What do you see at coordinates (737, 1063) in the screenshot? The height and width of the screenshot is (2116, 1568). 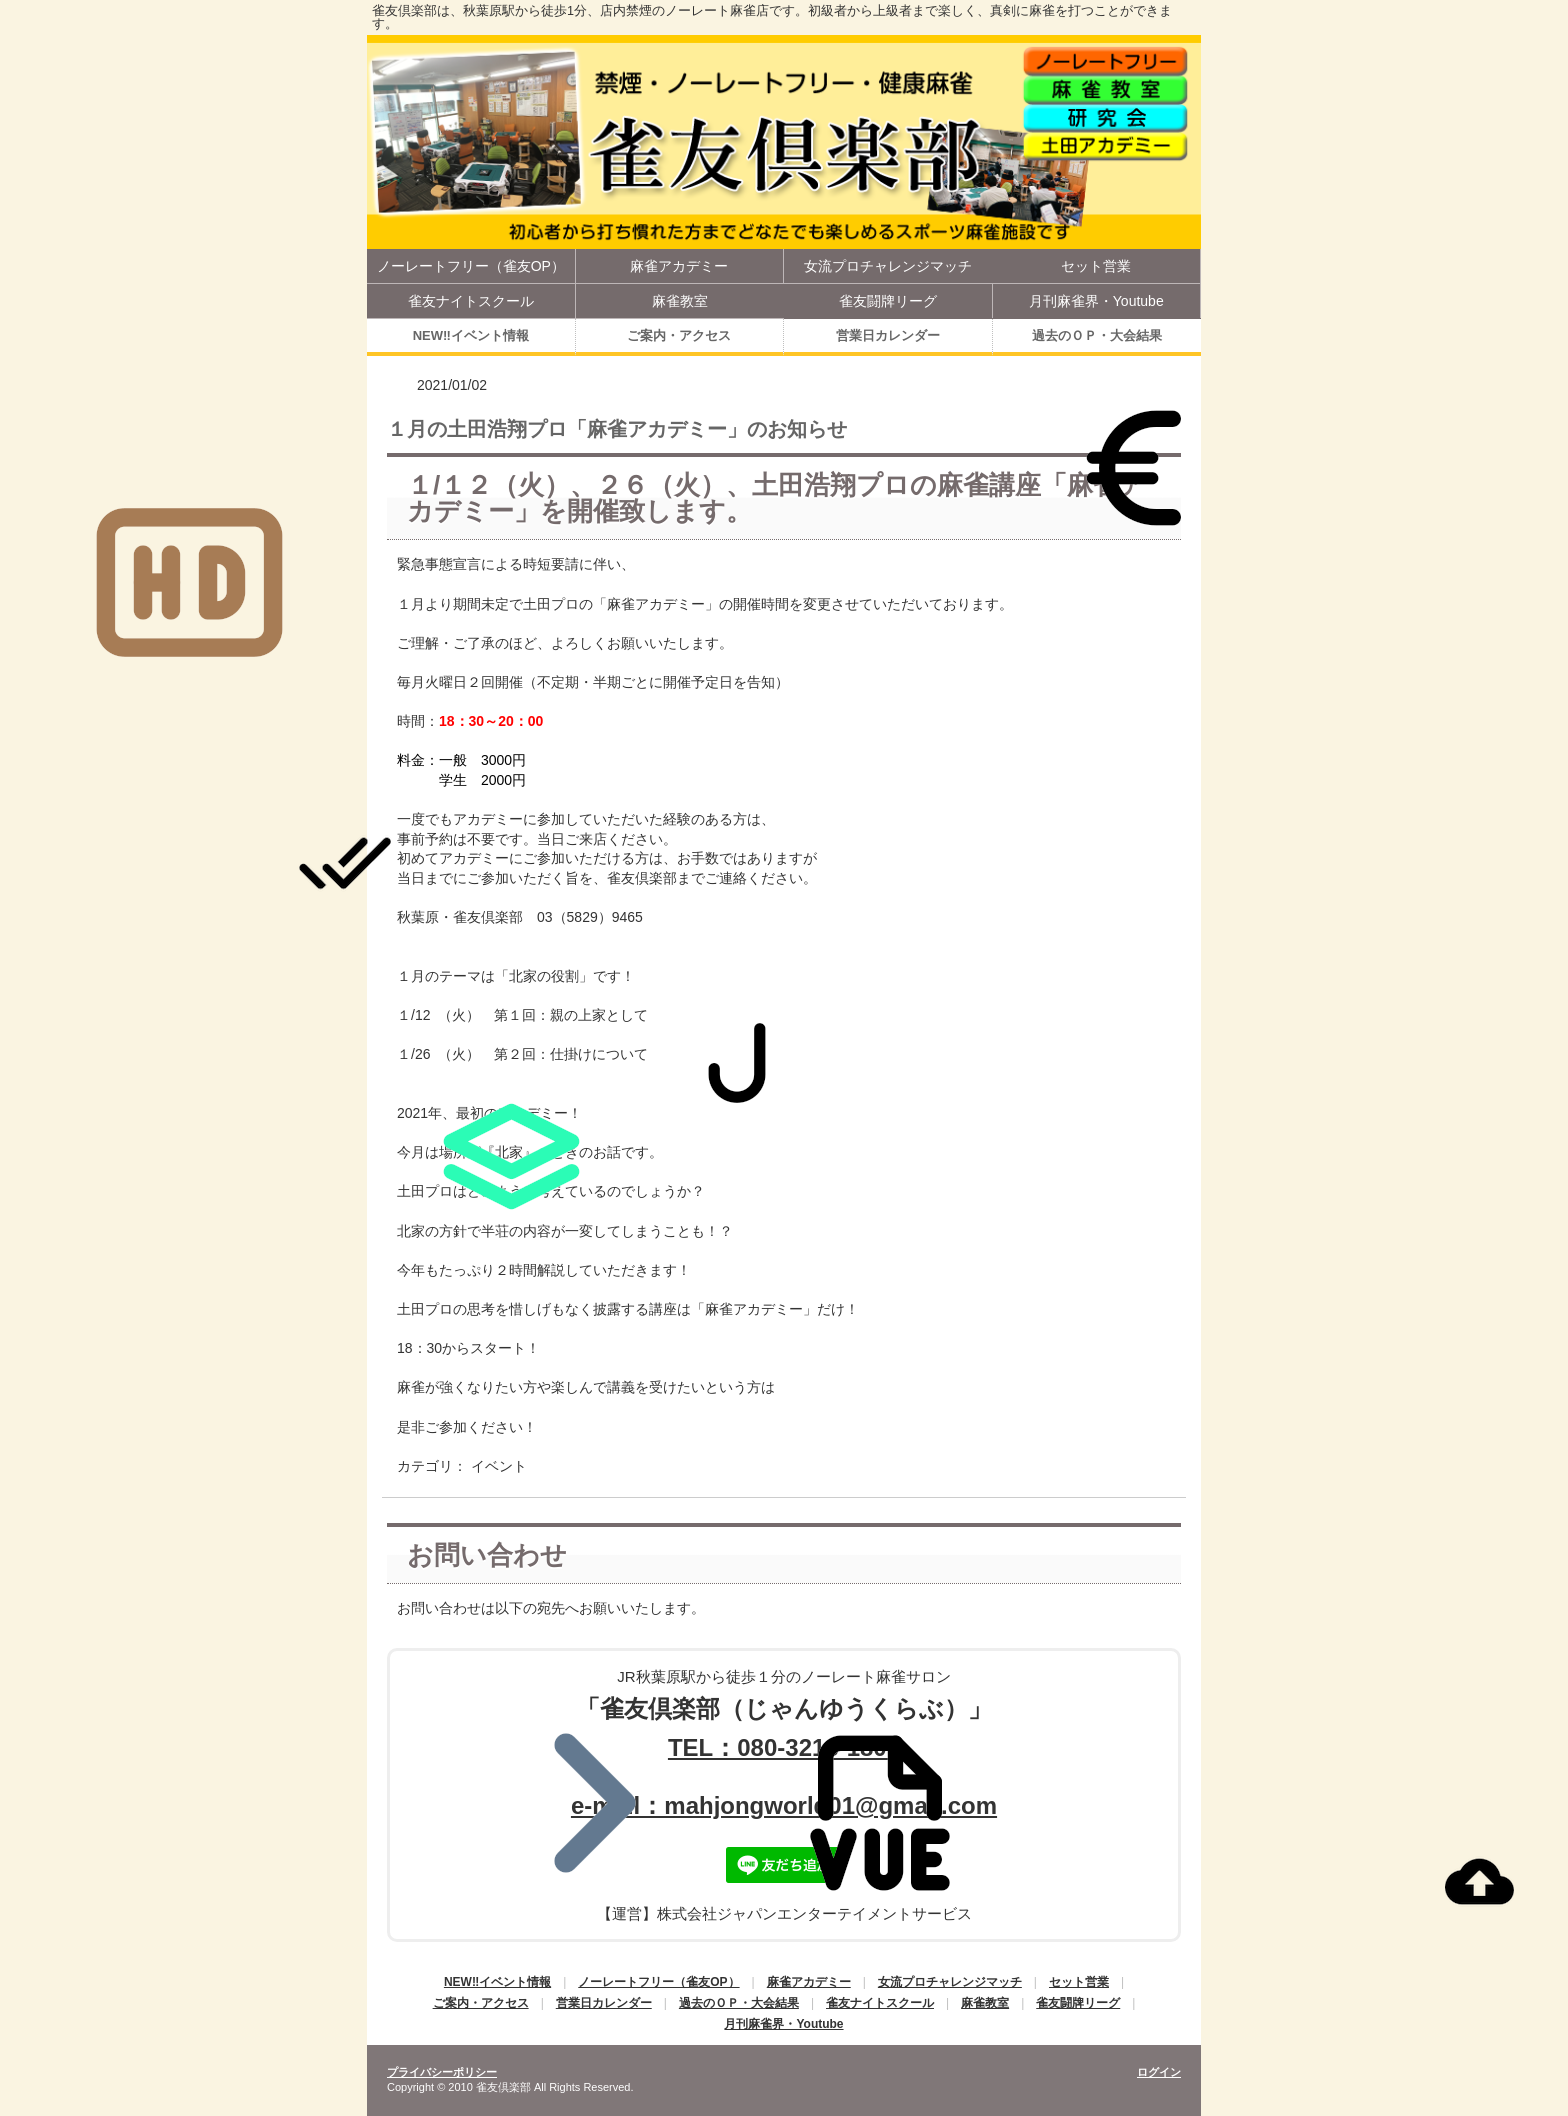 I see `the letter J text element or keyboard shortcut indicator` at bounding box center [737, 1063].